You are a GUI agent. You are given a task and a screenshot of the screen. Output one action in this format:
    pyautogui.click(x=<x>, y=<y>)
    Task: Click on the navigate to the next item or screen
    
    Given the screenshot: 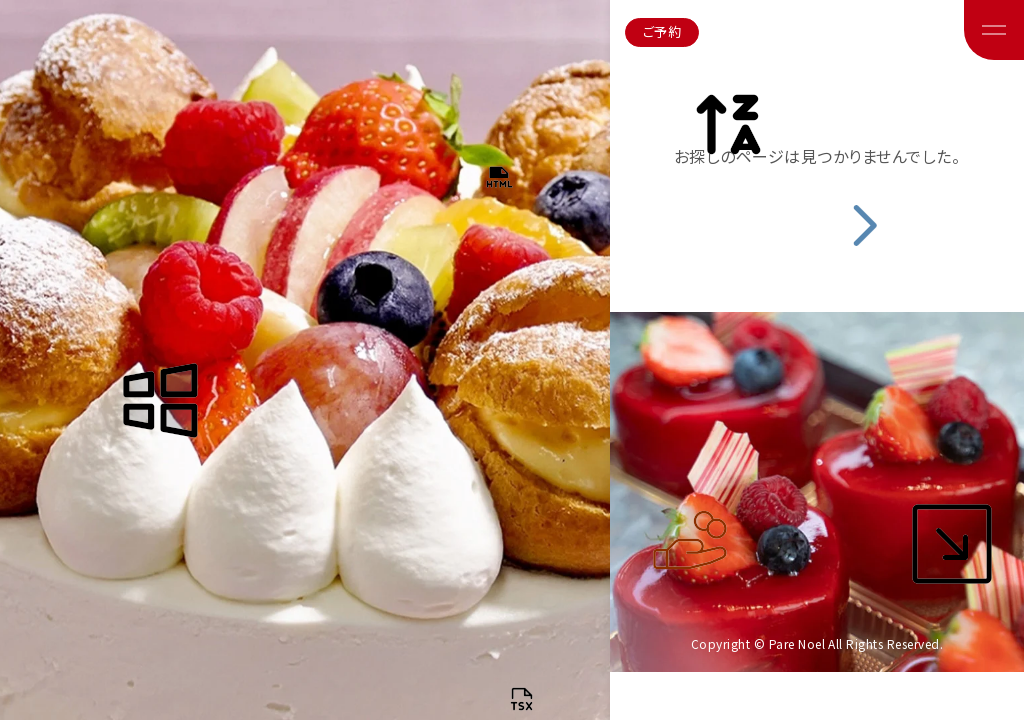 What is the action you would take?
    pyautogui.click(x=863, y=225)
    